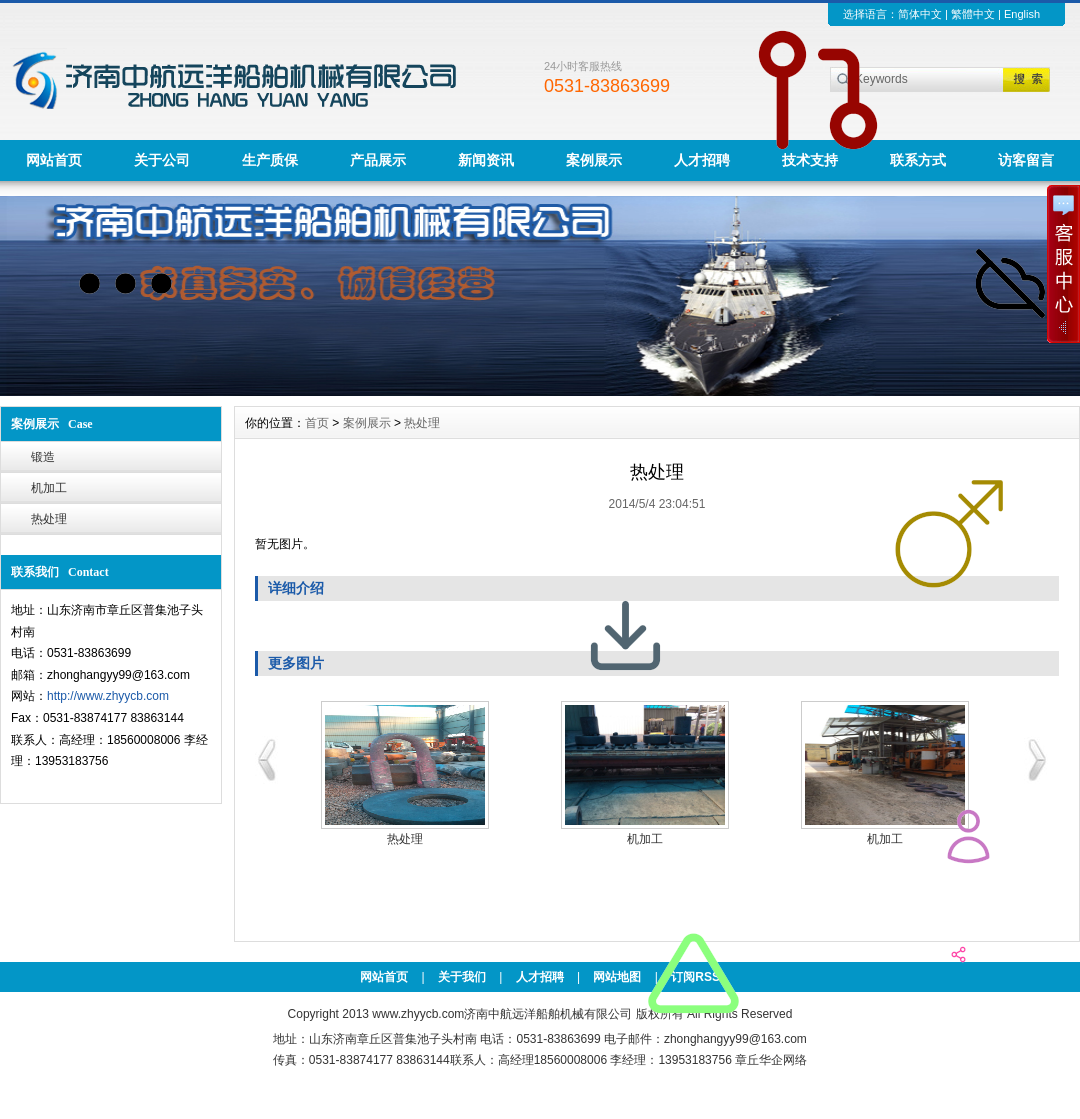  Describe the element at coordinates (693, 973) in the screenshot. I see `indicates a warning or caution state` at that location.